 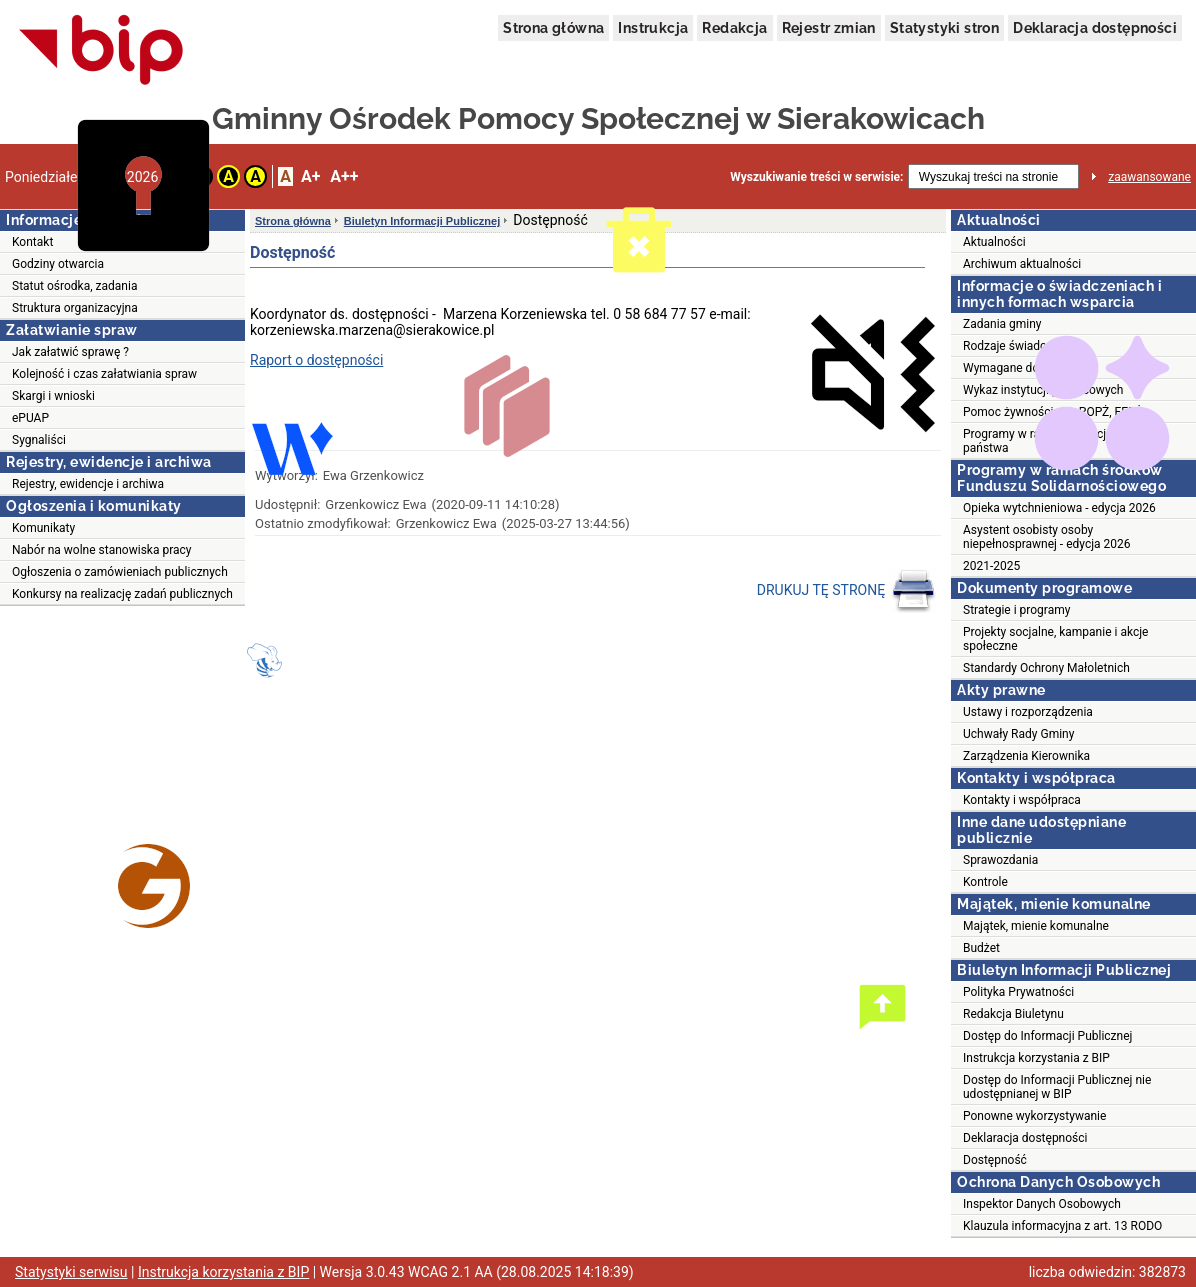 I want to click on dask library or framework branding, so click(x=507, y=406).